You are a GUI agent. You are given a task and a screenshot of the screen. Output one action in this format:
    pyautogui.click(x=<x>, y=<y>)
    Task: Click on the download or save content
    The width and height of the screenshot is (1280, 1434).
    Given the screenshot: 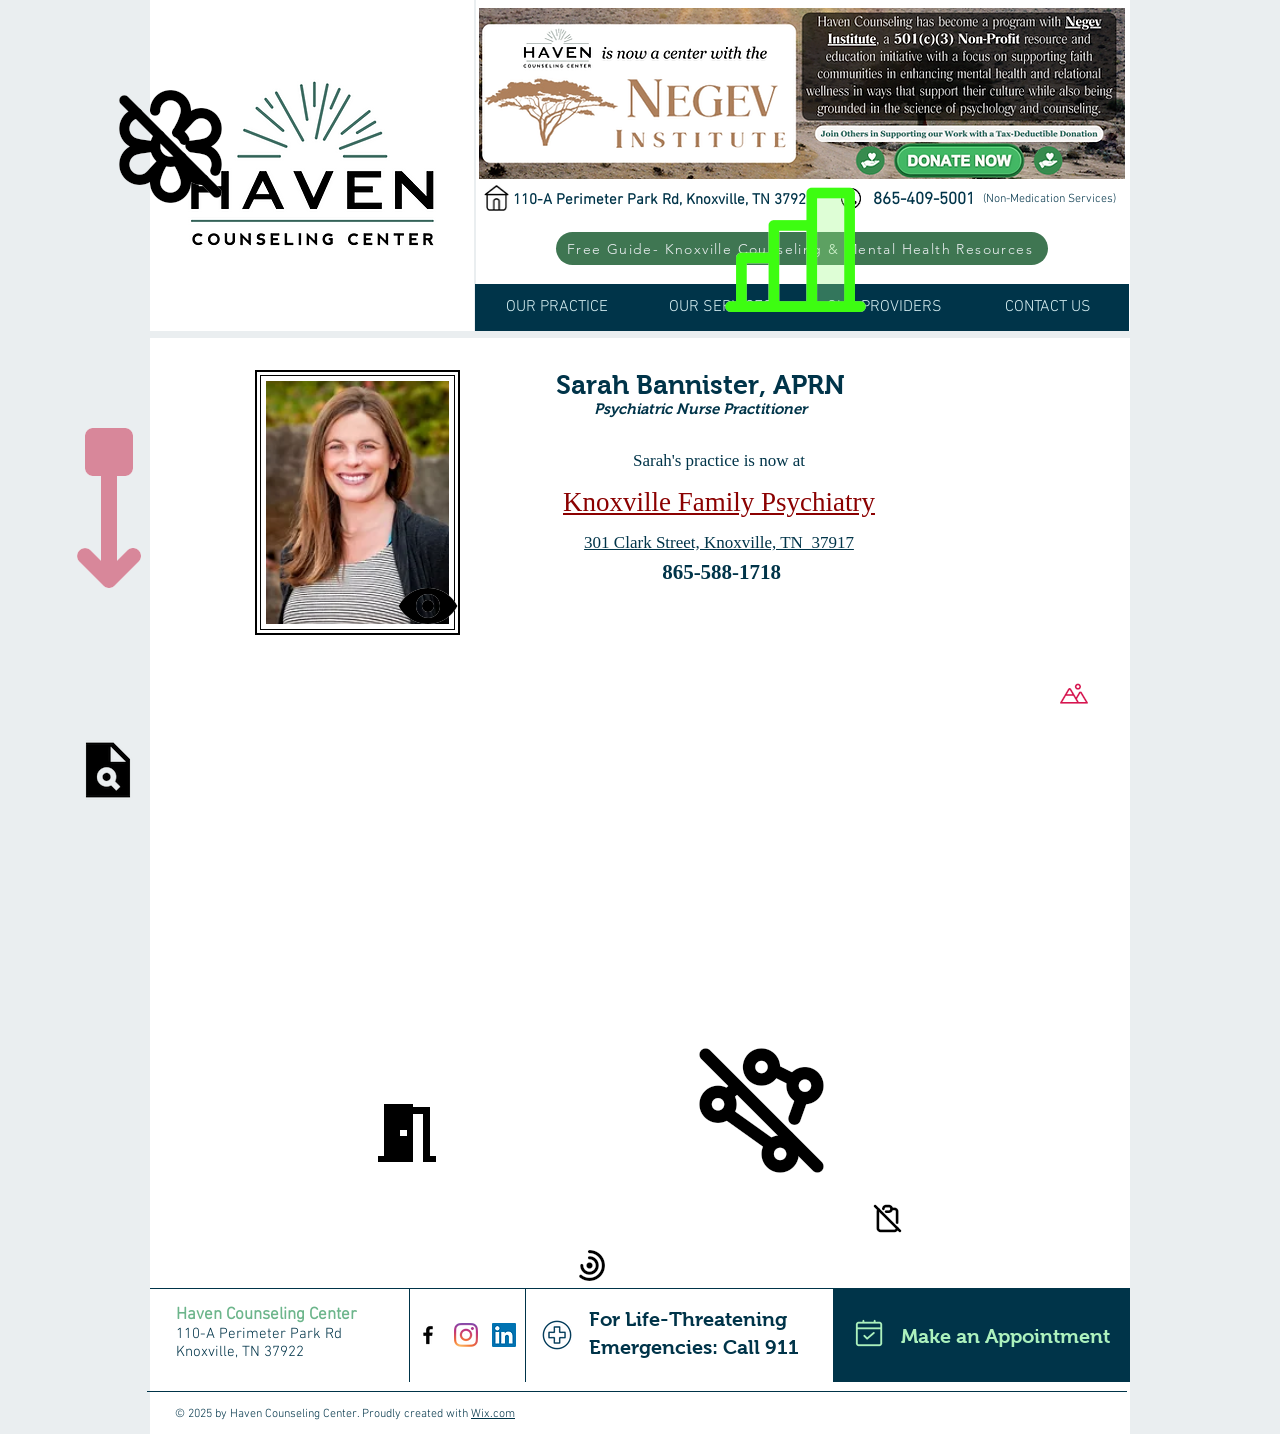 What is the action you would take?
    pyautogui.click(x=109, y=508)
    